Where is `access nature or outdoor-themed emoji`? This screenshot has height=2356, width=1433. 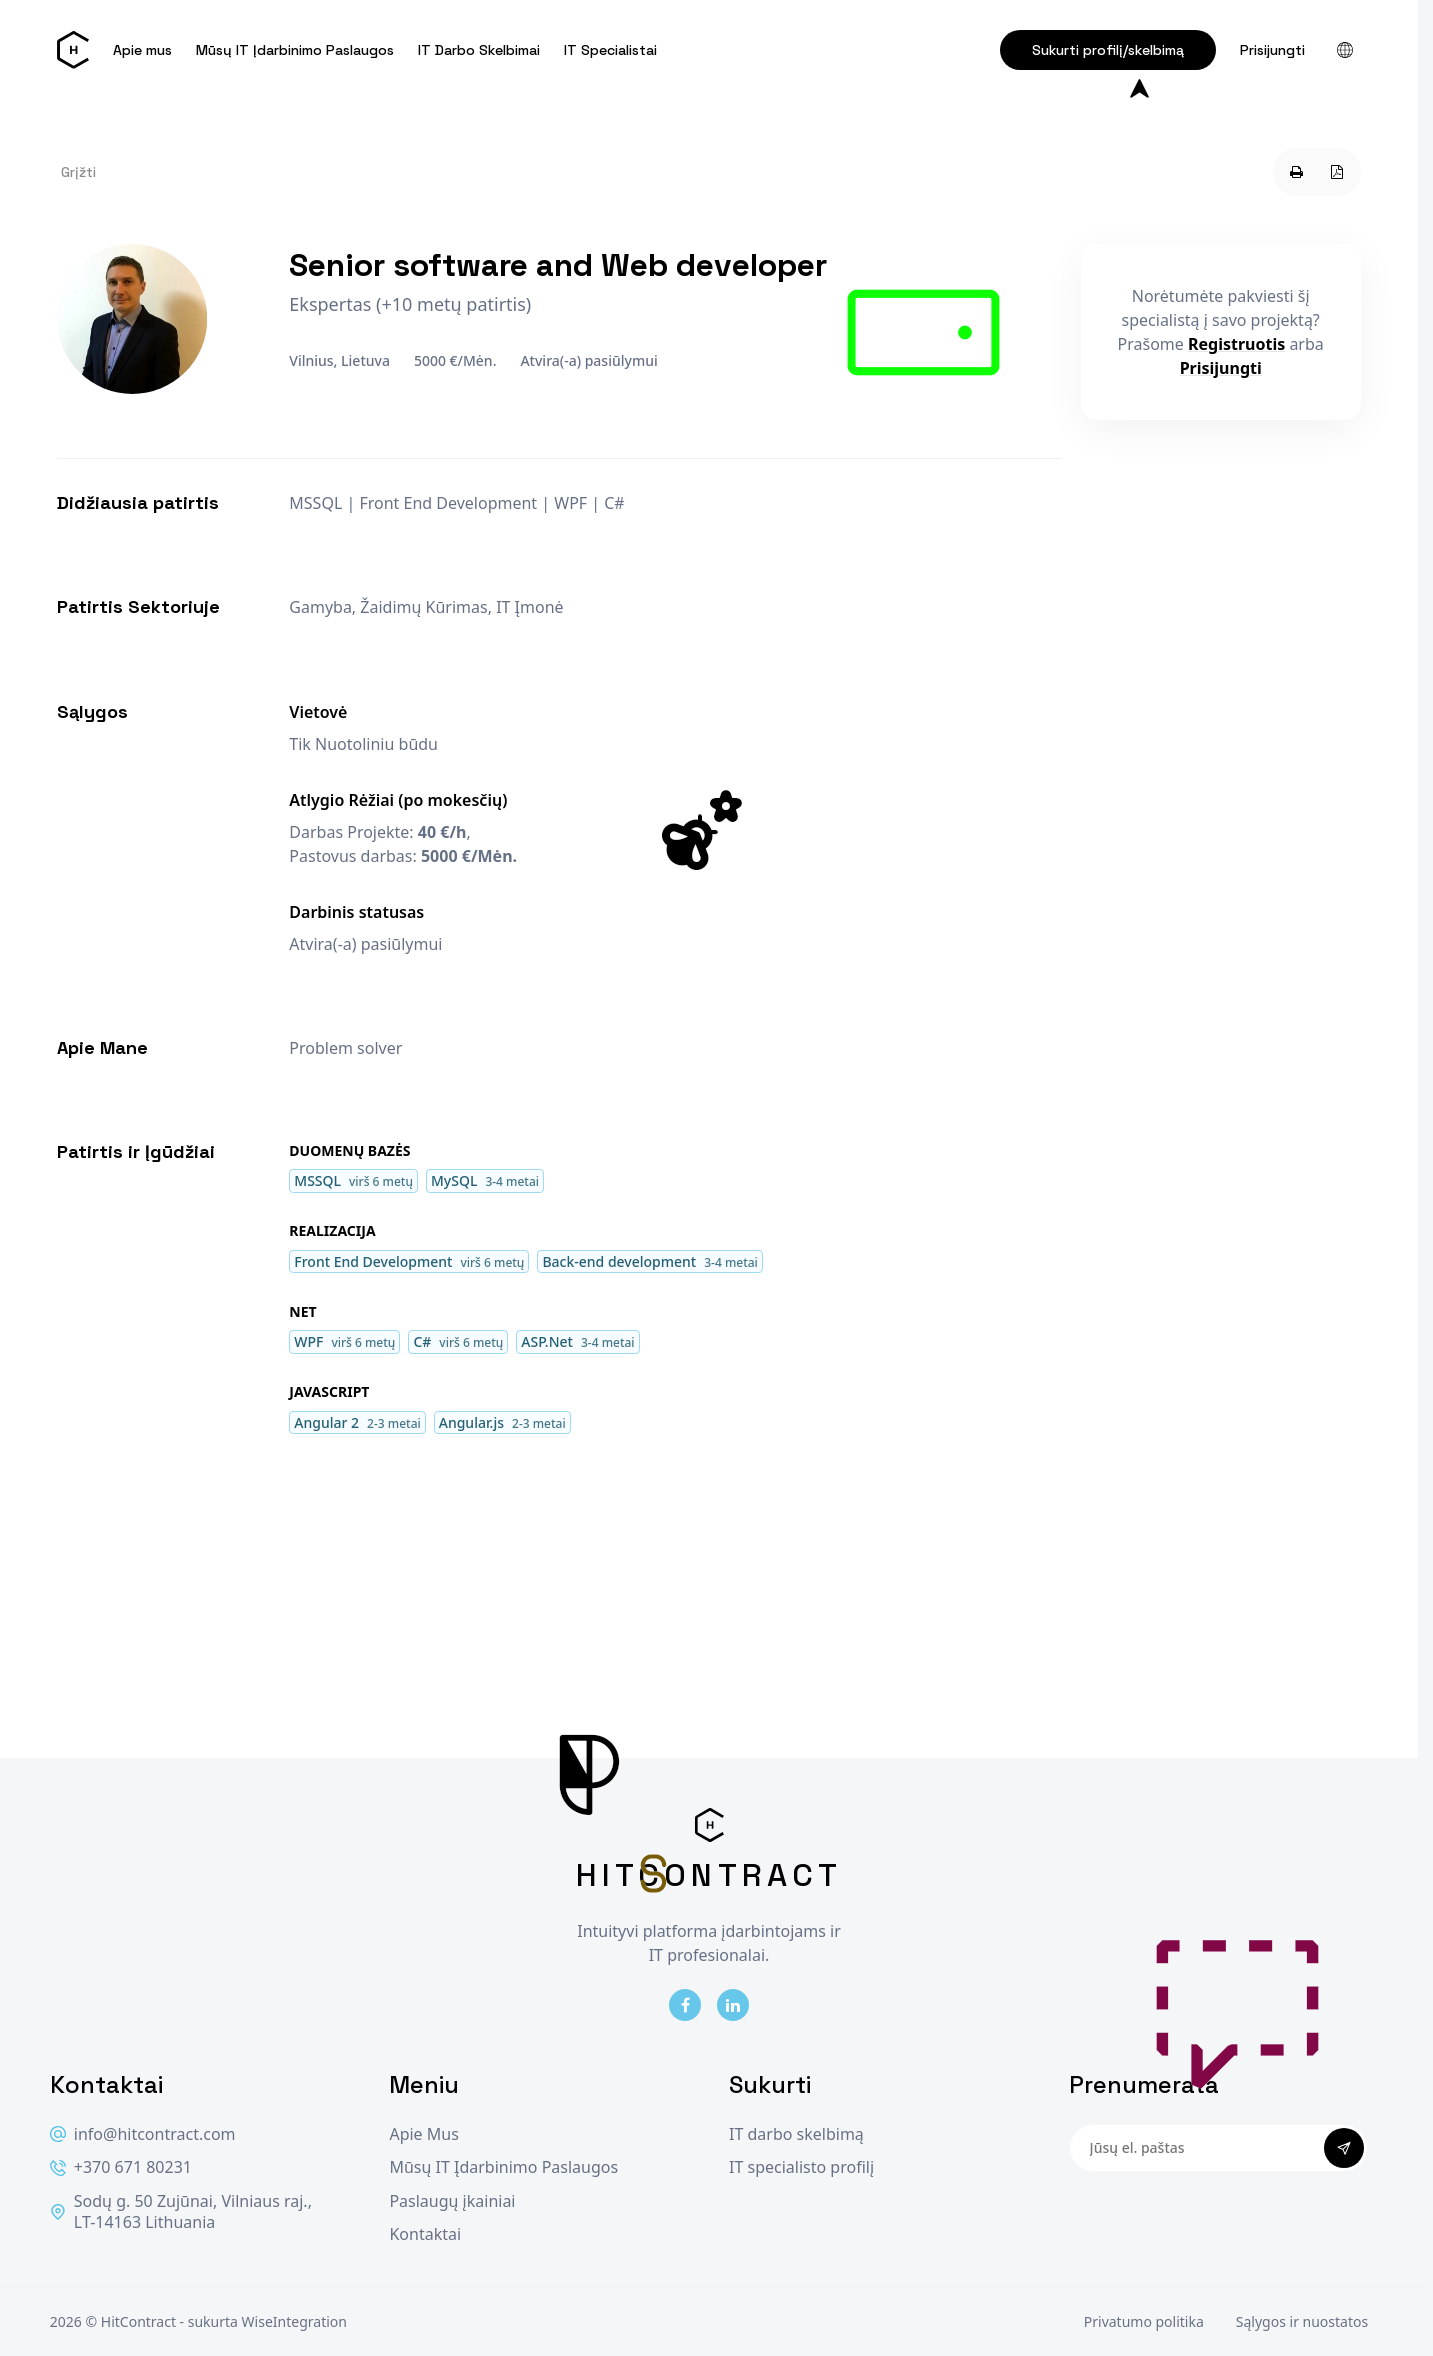
access nature or outdoor-themed emoji is located at coordinates (702, 830).